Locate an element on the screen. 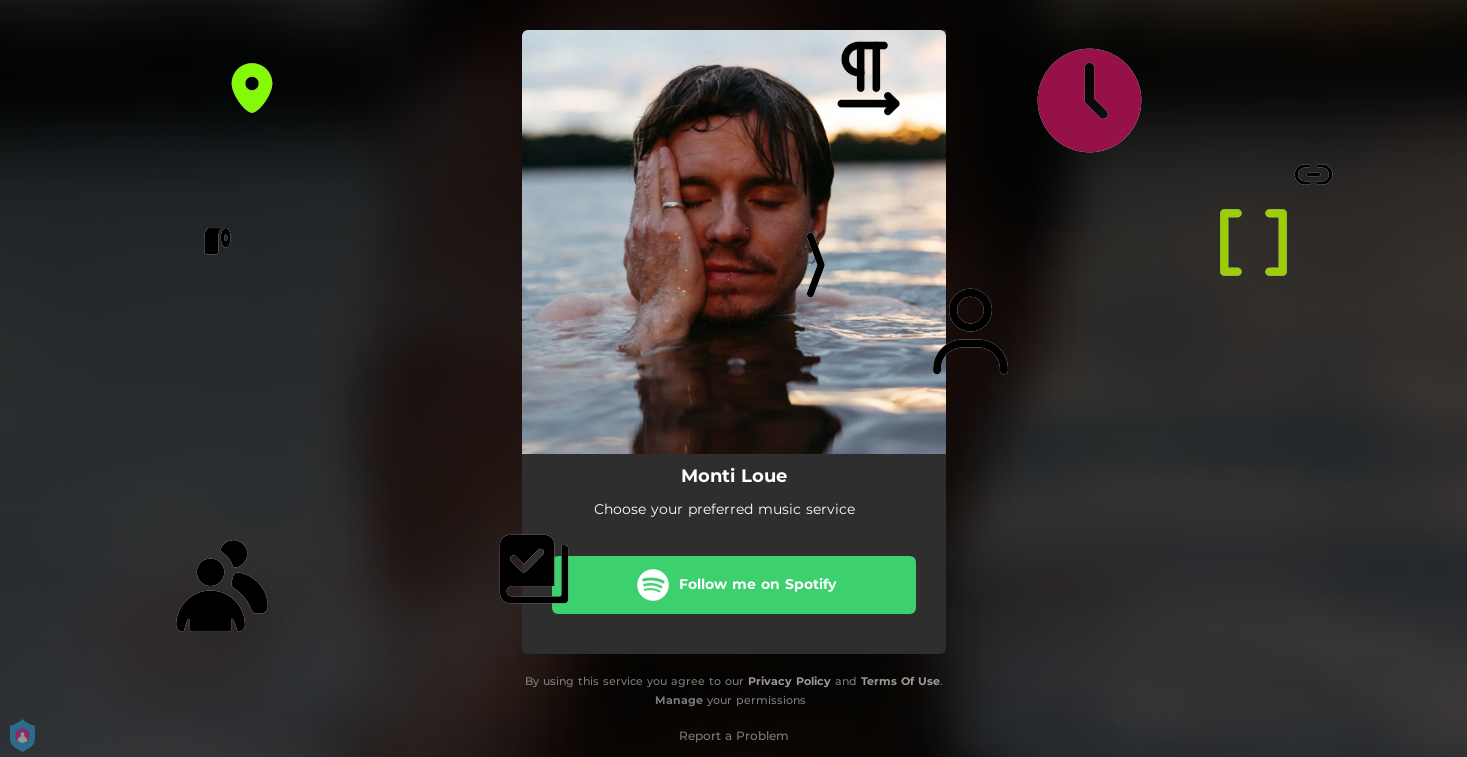  set text direction to left-to-right is located at coordinates (868, 76).